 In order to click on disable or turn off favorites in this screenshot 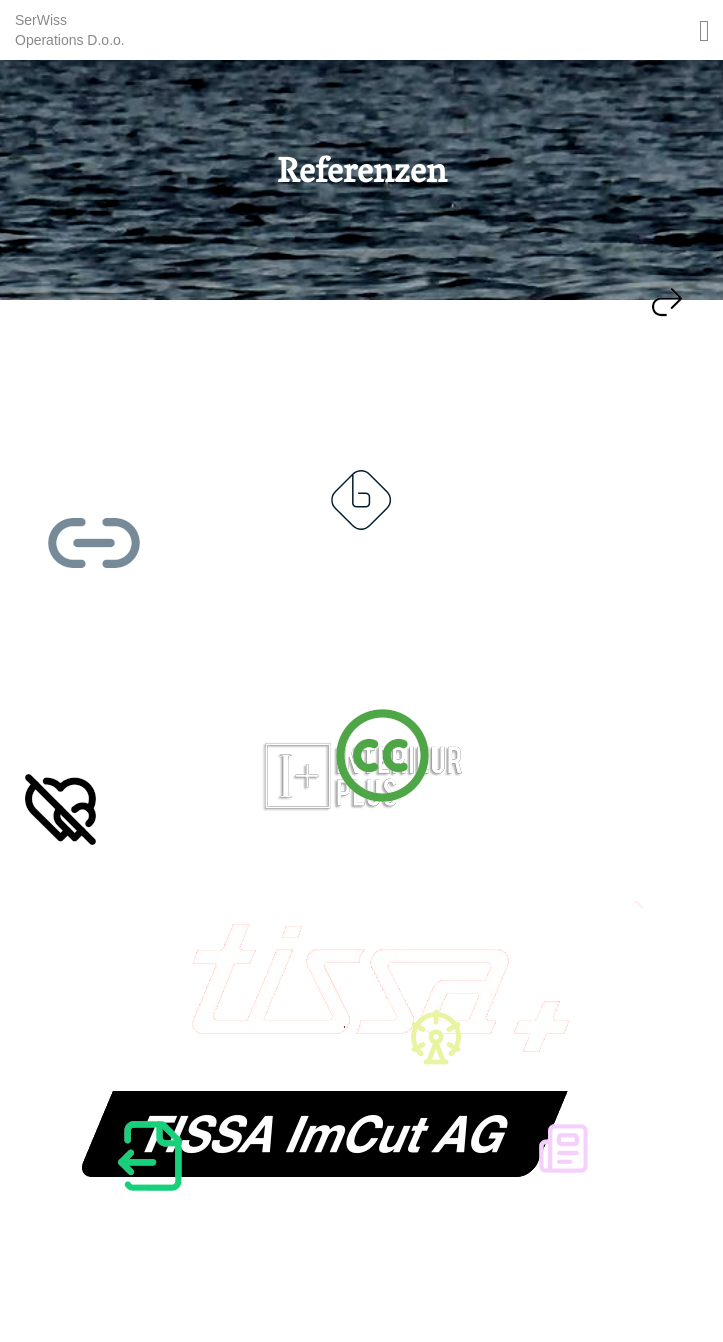, I will do `click(60, 809)`.